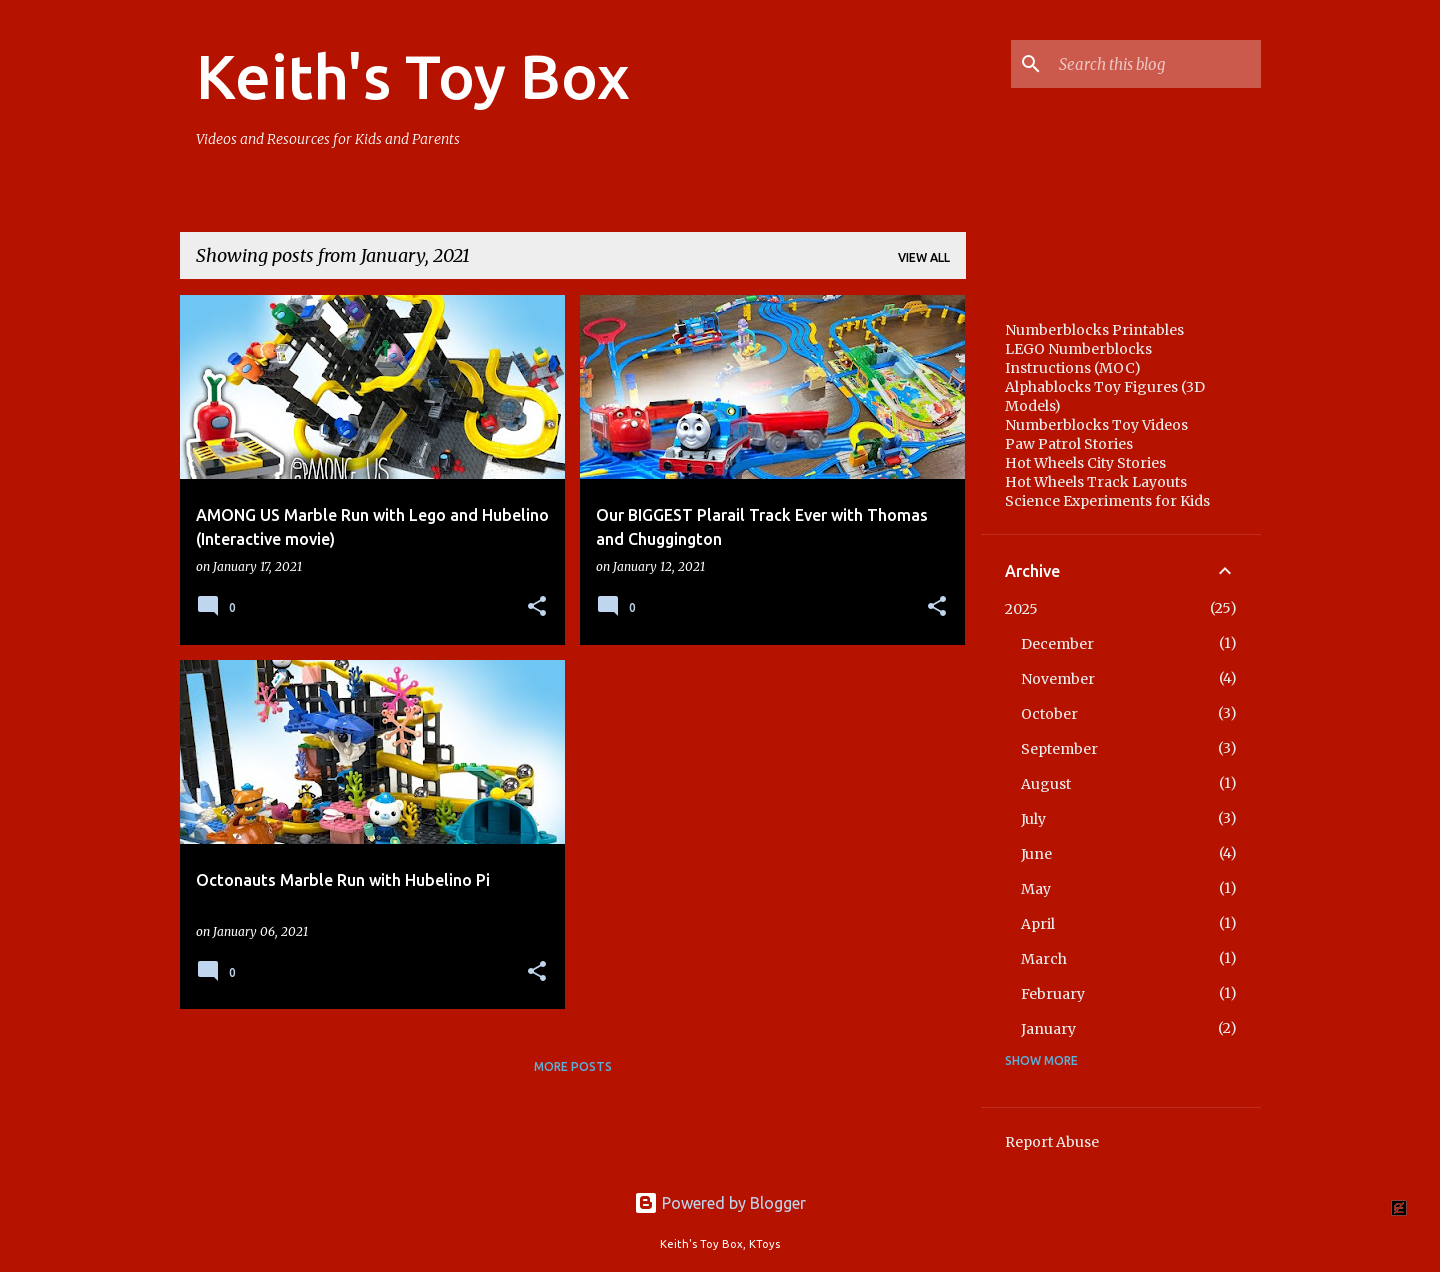 This screenshot has width=1440, height=1272. I want to click on indicates a missed phone call, so click(307, 792).